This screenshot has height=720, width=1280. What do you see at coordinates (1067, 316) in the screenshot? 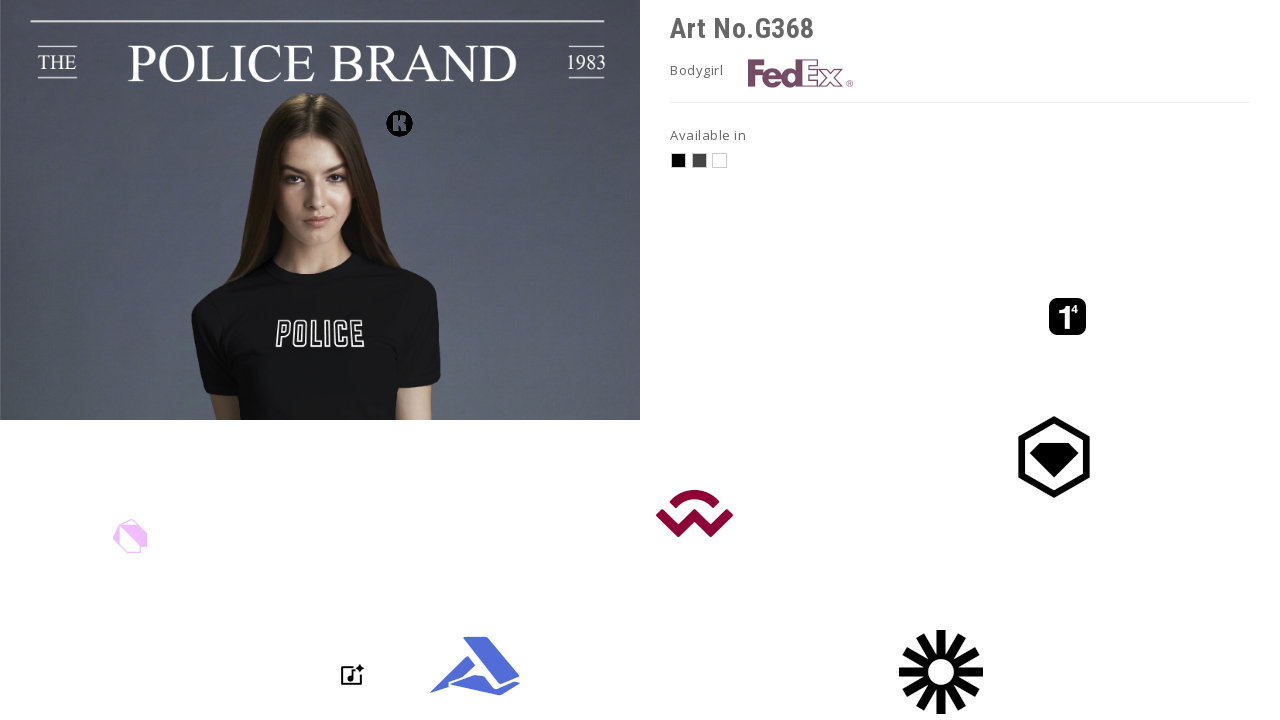
I see `open cloudflare 1.1.1.1 dns app` at bounding box center [1067, 316].